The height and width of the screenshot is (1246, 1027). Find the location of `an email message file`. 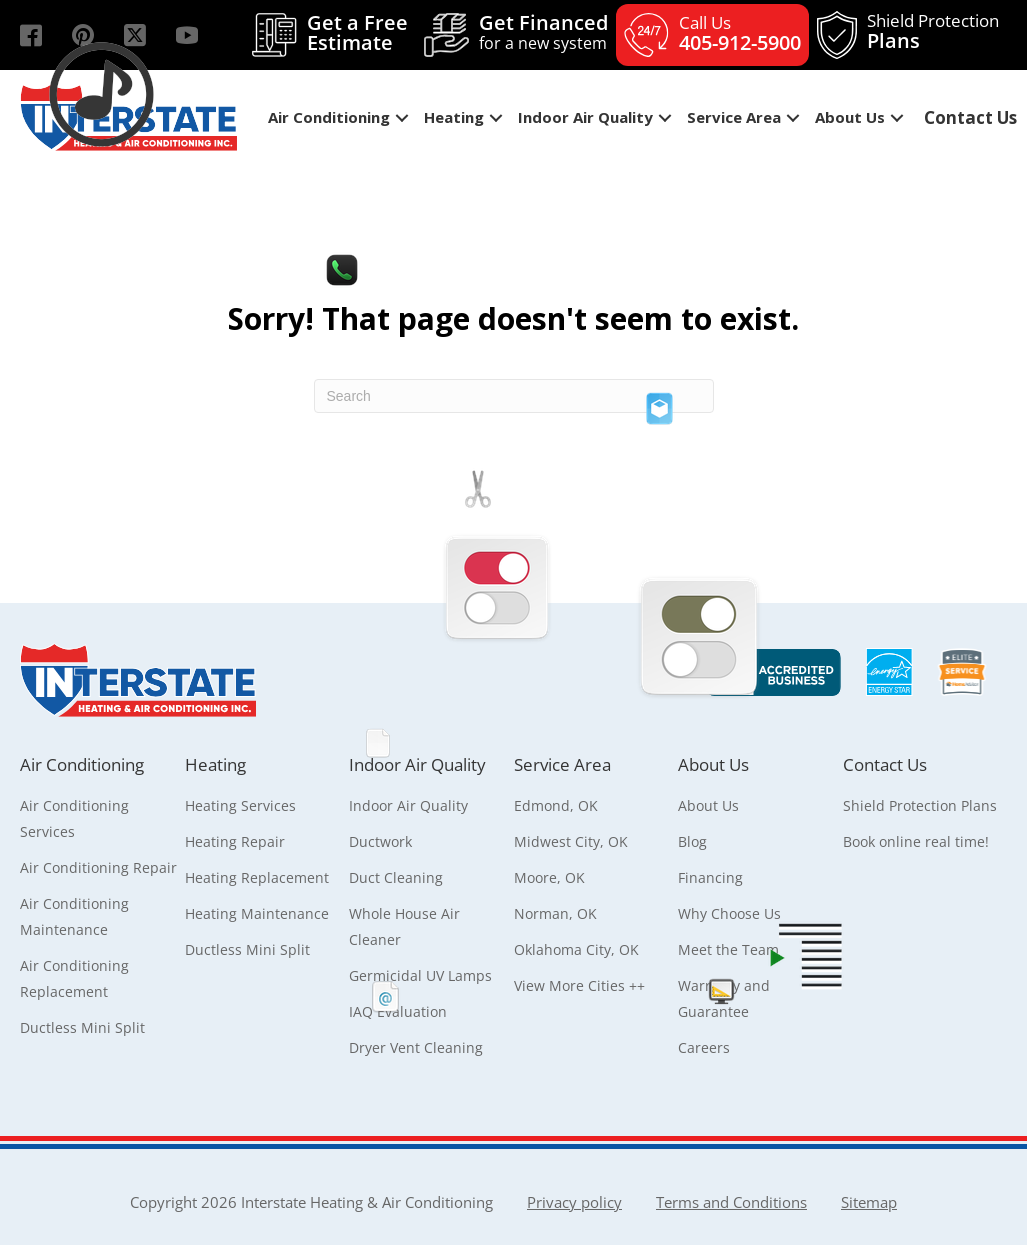

an email message file is located at coordinates (385, 996).